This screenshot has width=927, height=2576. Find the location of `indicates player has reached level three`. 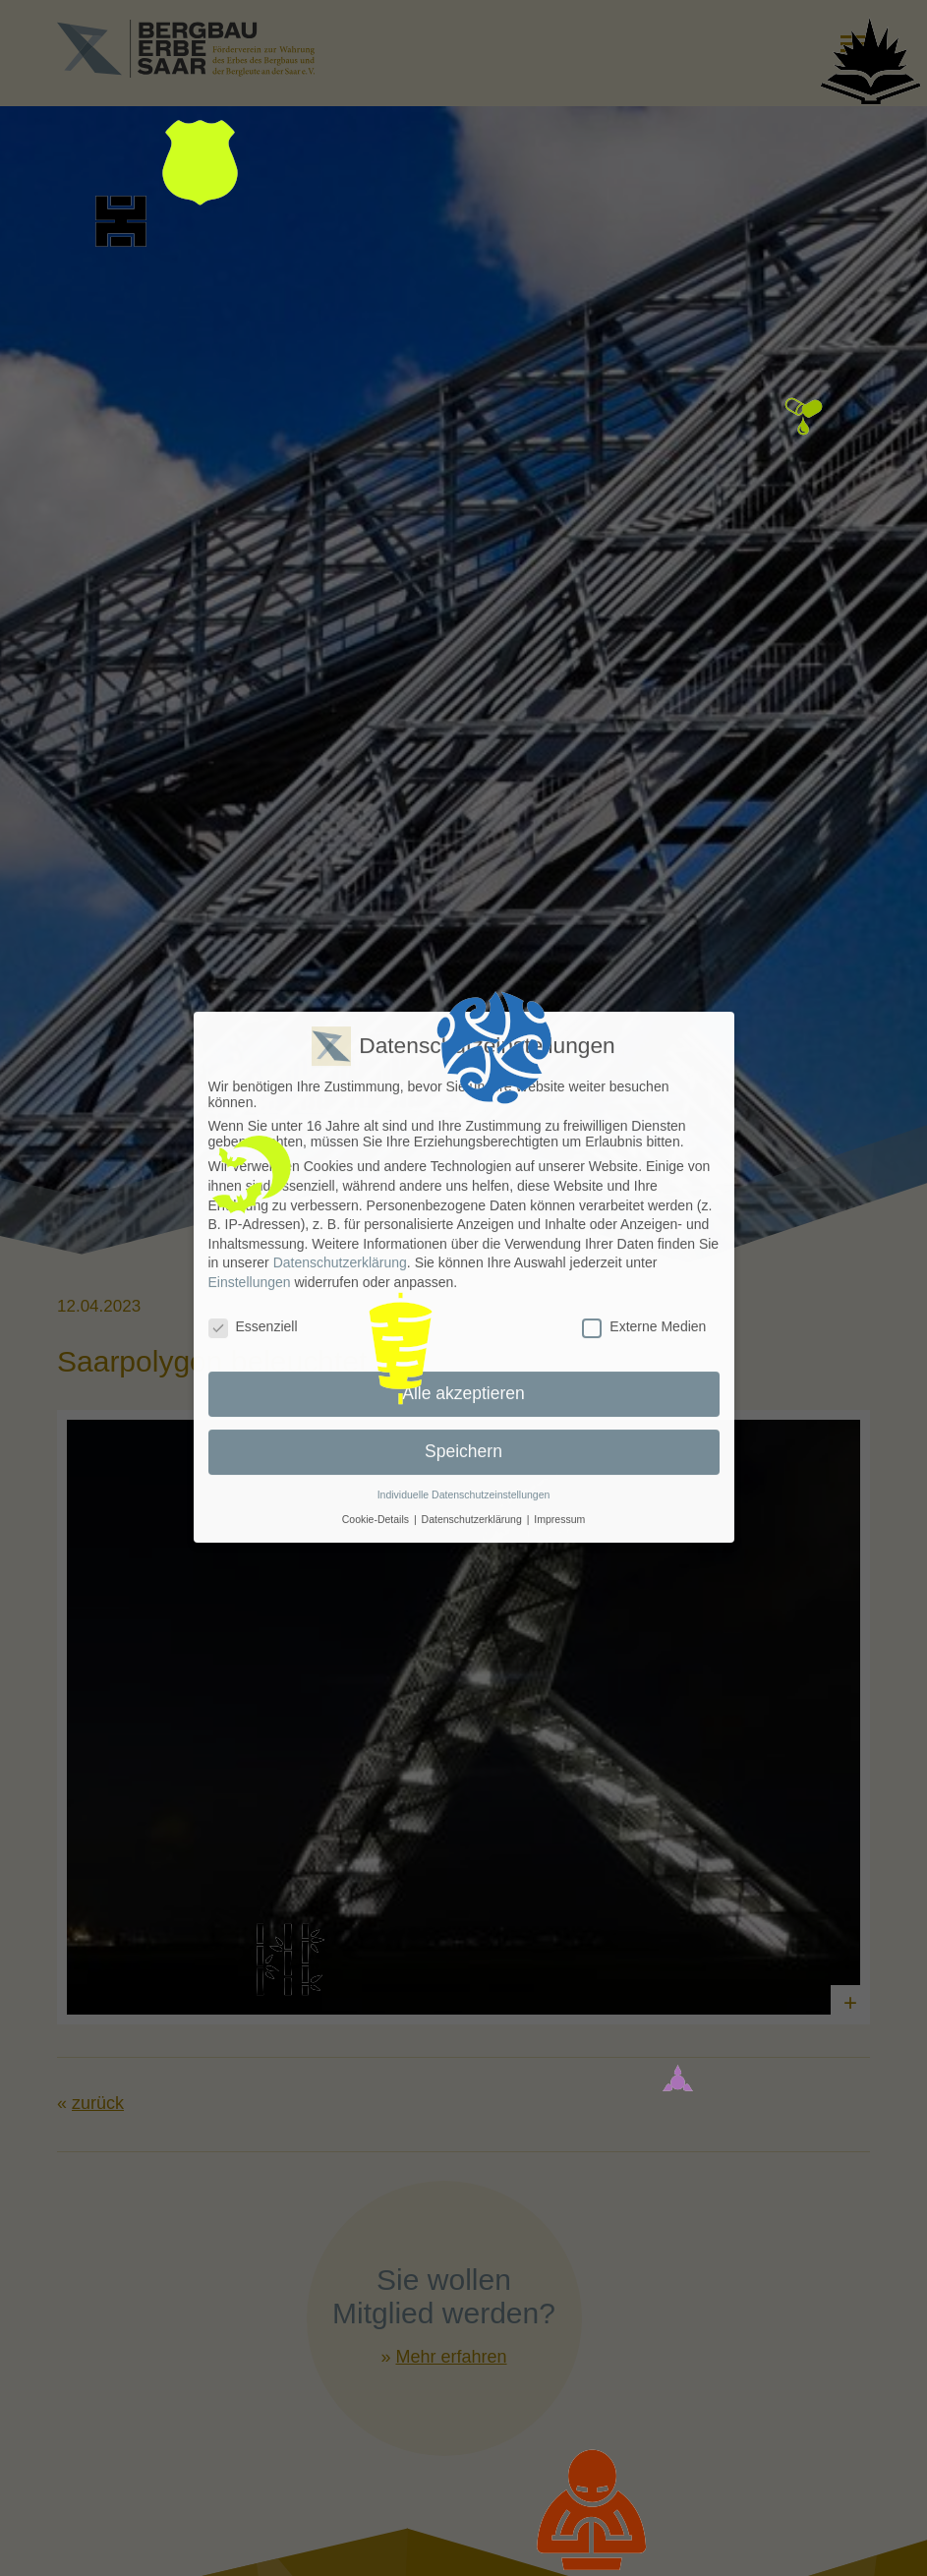

indicates player has reached level three is located at coordinates (677, 2078).